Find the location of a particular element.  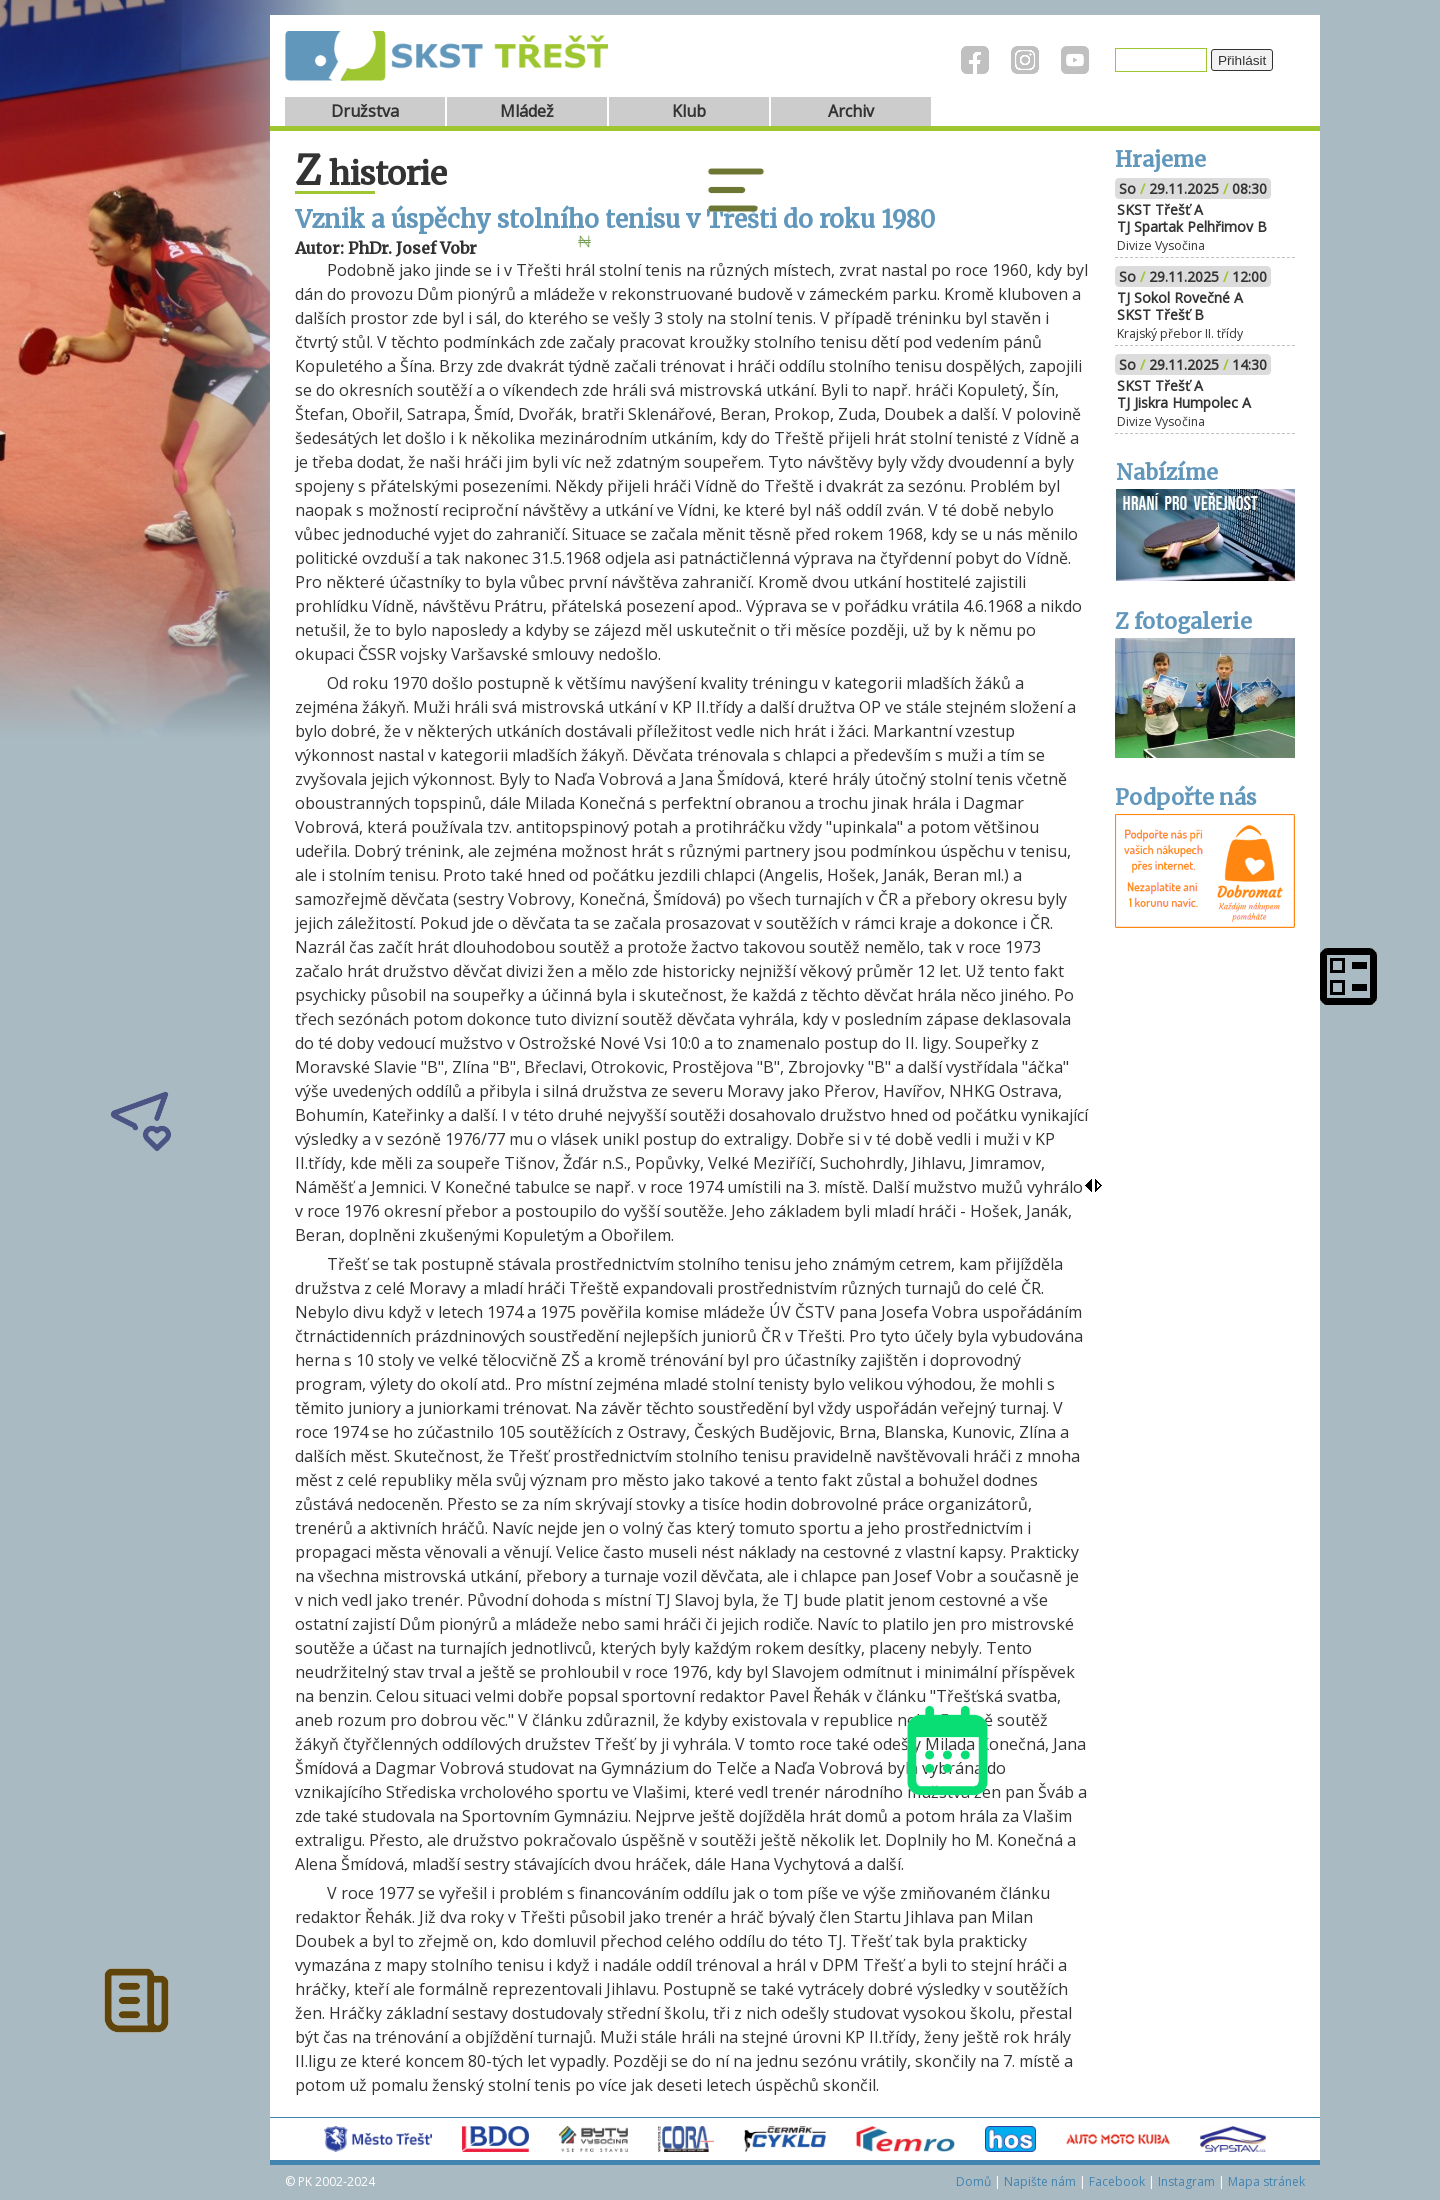

align text to the left is located at coordinates (736, 190).